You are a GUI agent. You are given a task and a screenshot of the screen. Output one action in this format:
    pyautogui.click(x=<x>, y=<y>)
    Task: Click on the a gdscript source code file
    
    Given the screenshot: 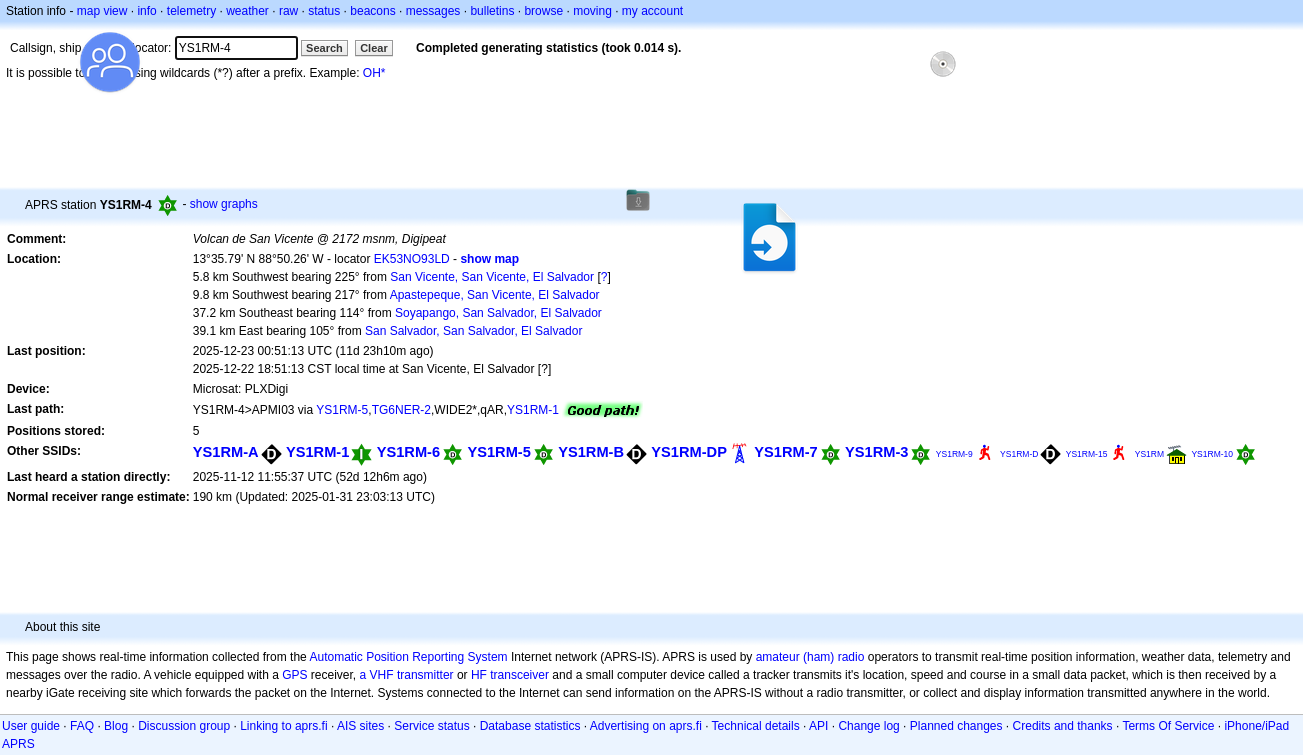 What is the action you would take?
    pyautogui.click(x=769, y=238)
    